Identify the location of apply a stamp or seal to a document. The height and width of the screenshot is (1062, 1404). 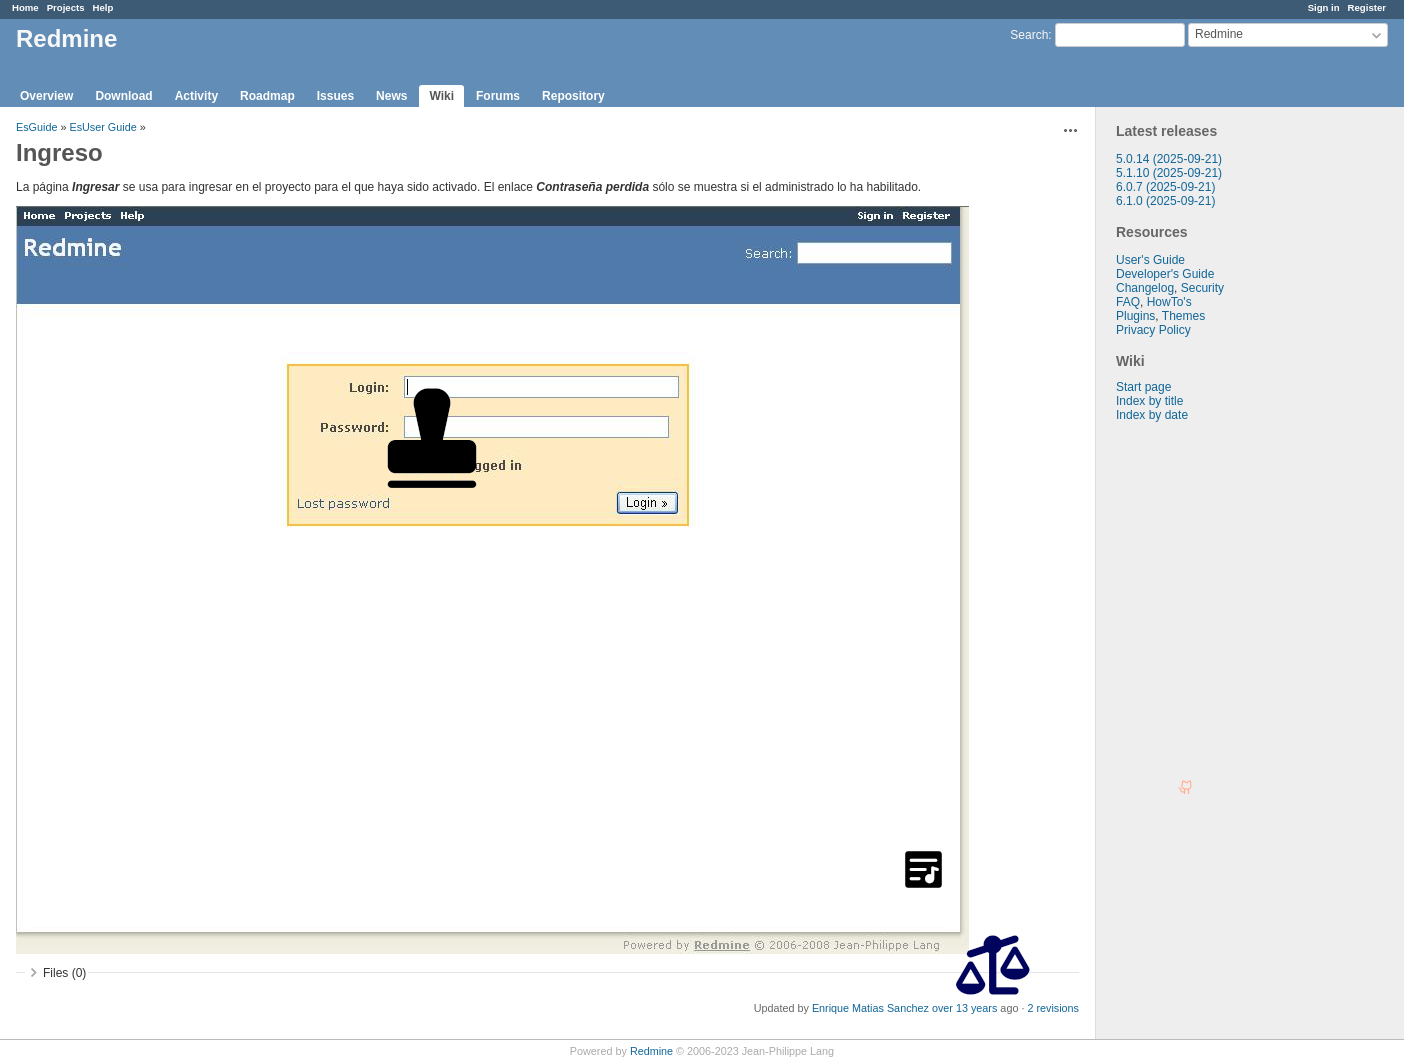
(432, 440).